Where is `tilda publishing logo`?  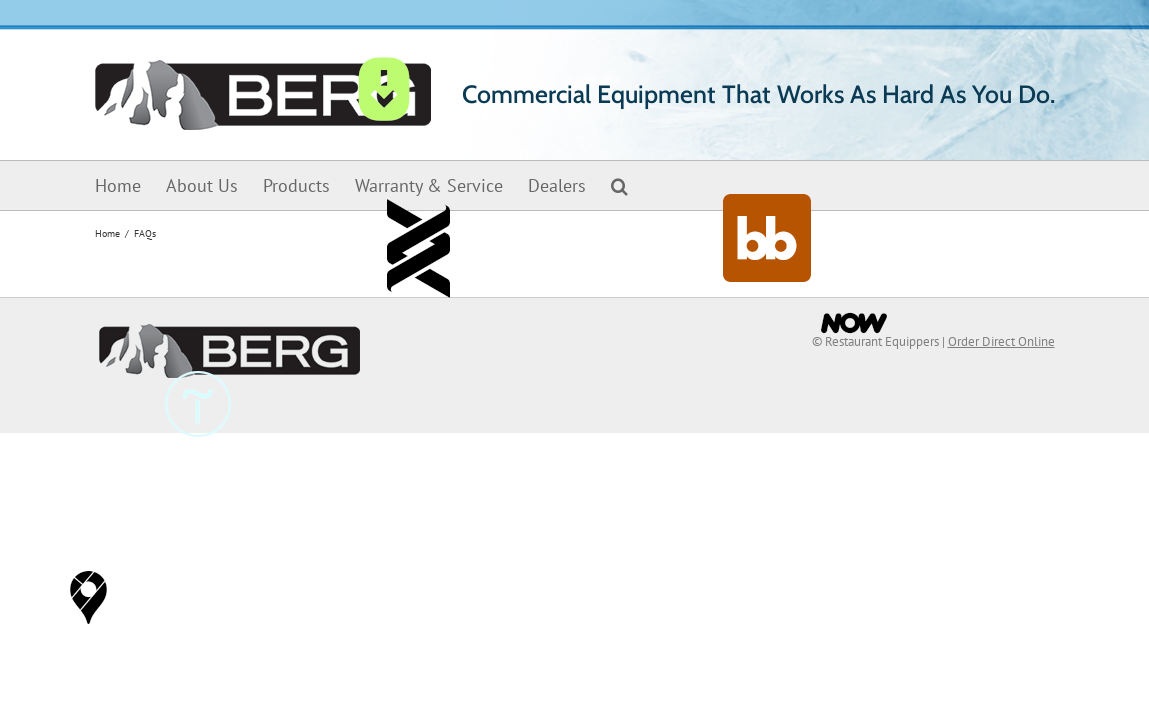 tilda publishing logo is located at coordinates (198, 404).